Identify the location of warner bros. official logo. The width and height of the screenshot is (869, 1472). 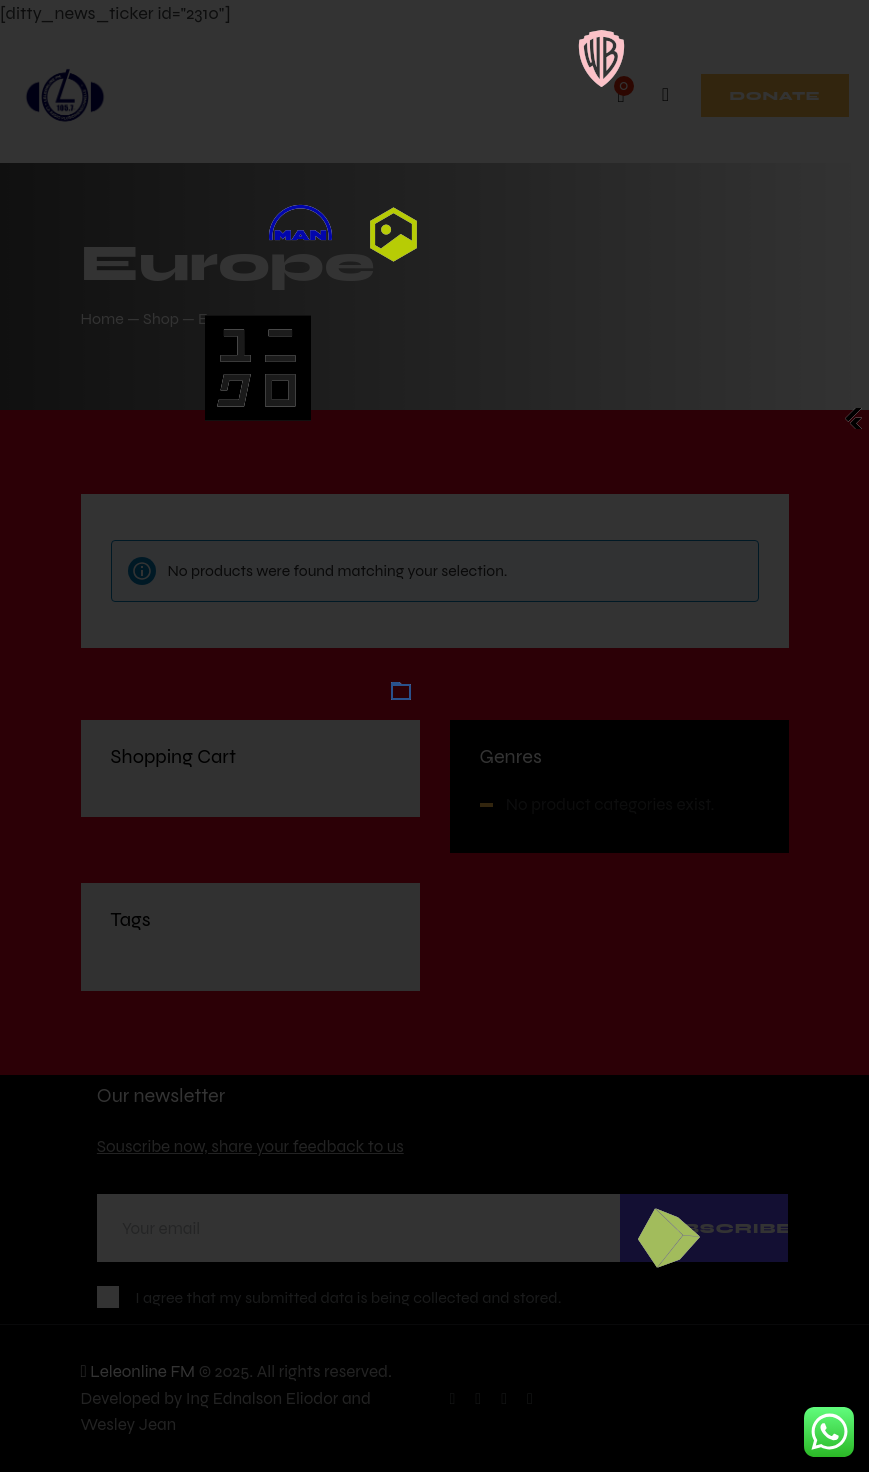
(601, 58).